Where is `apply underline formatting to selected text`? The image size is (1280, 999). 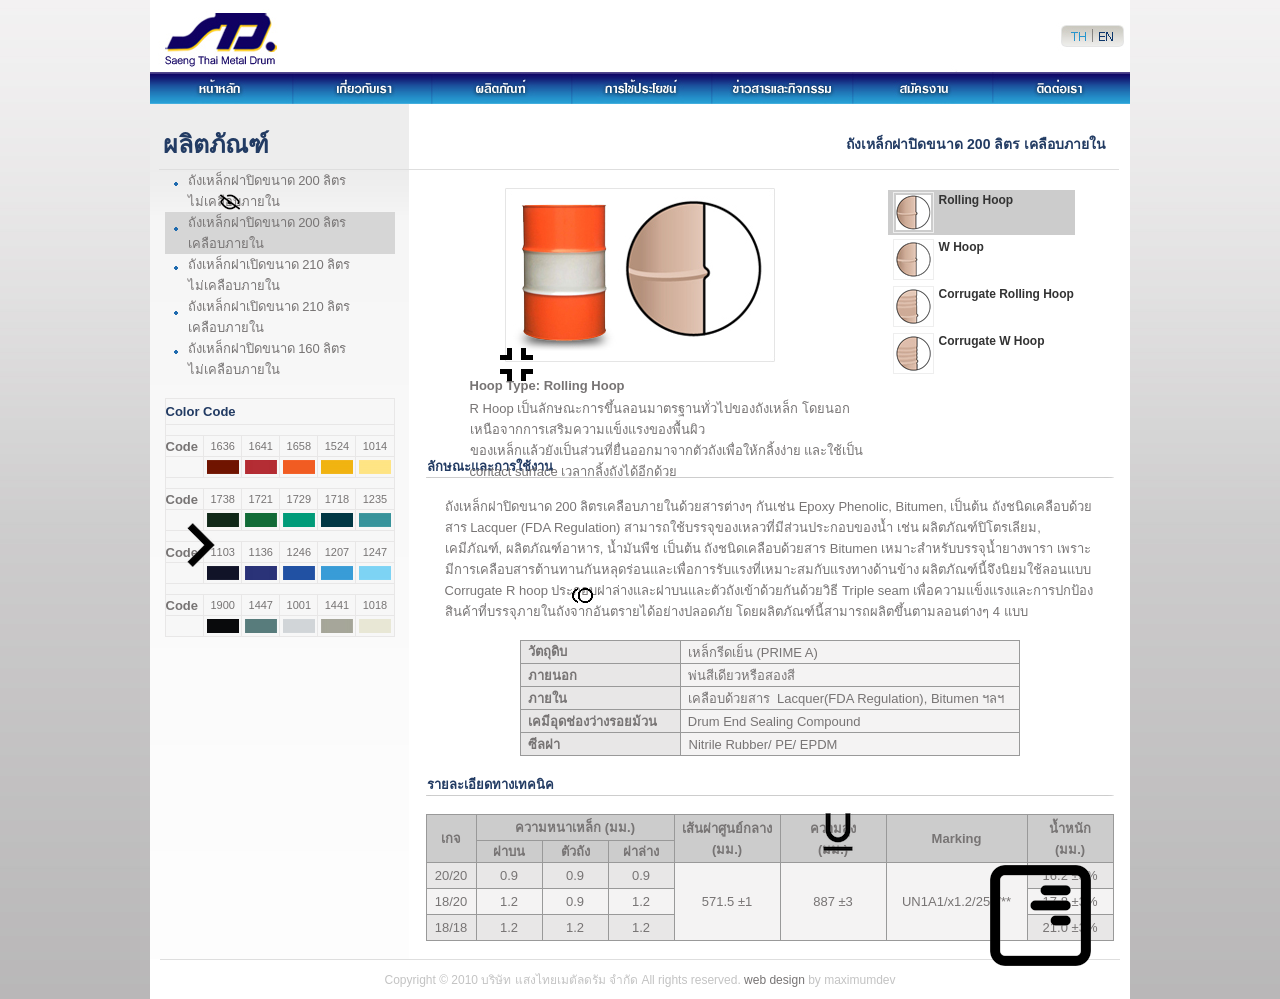 apply underline formatting to selected text is located at coordinates (838, 832).